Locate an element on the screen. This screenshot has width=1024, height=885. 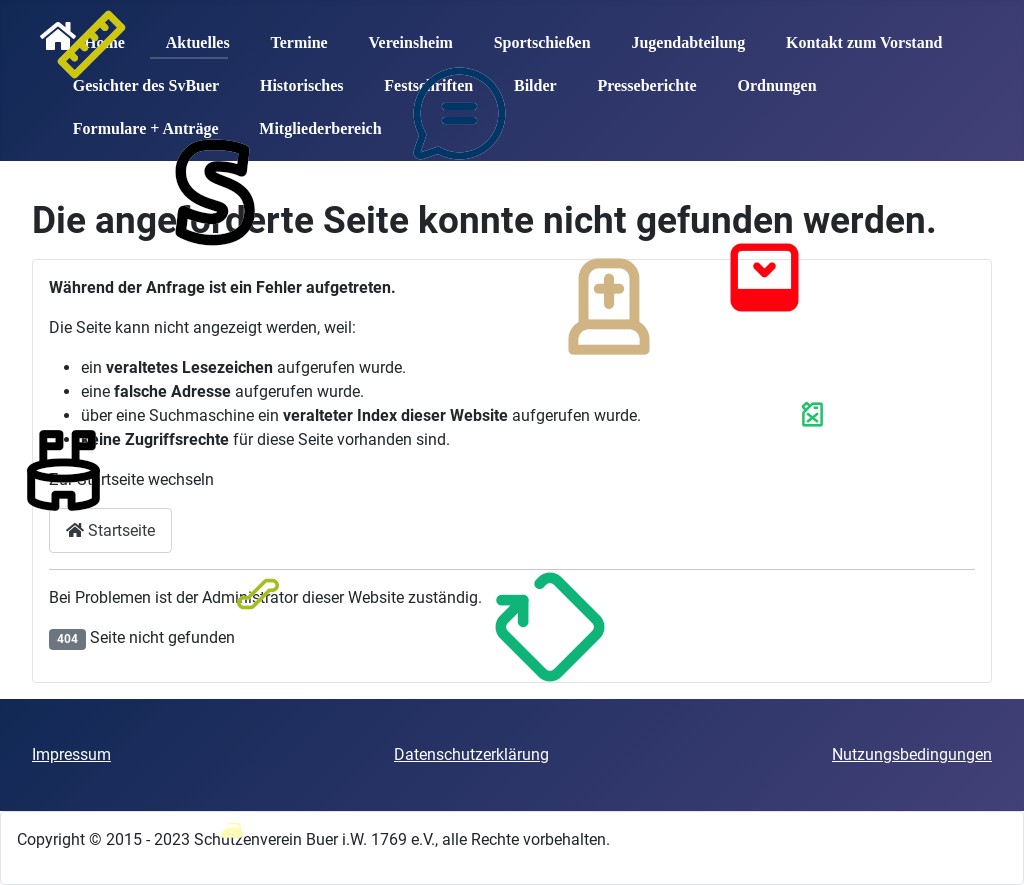
indicates clothing requires ironing is located at coordinates (232, 830).